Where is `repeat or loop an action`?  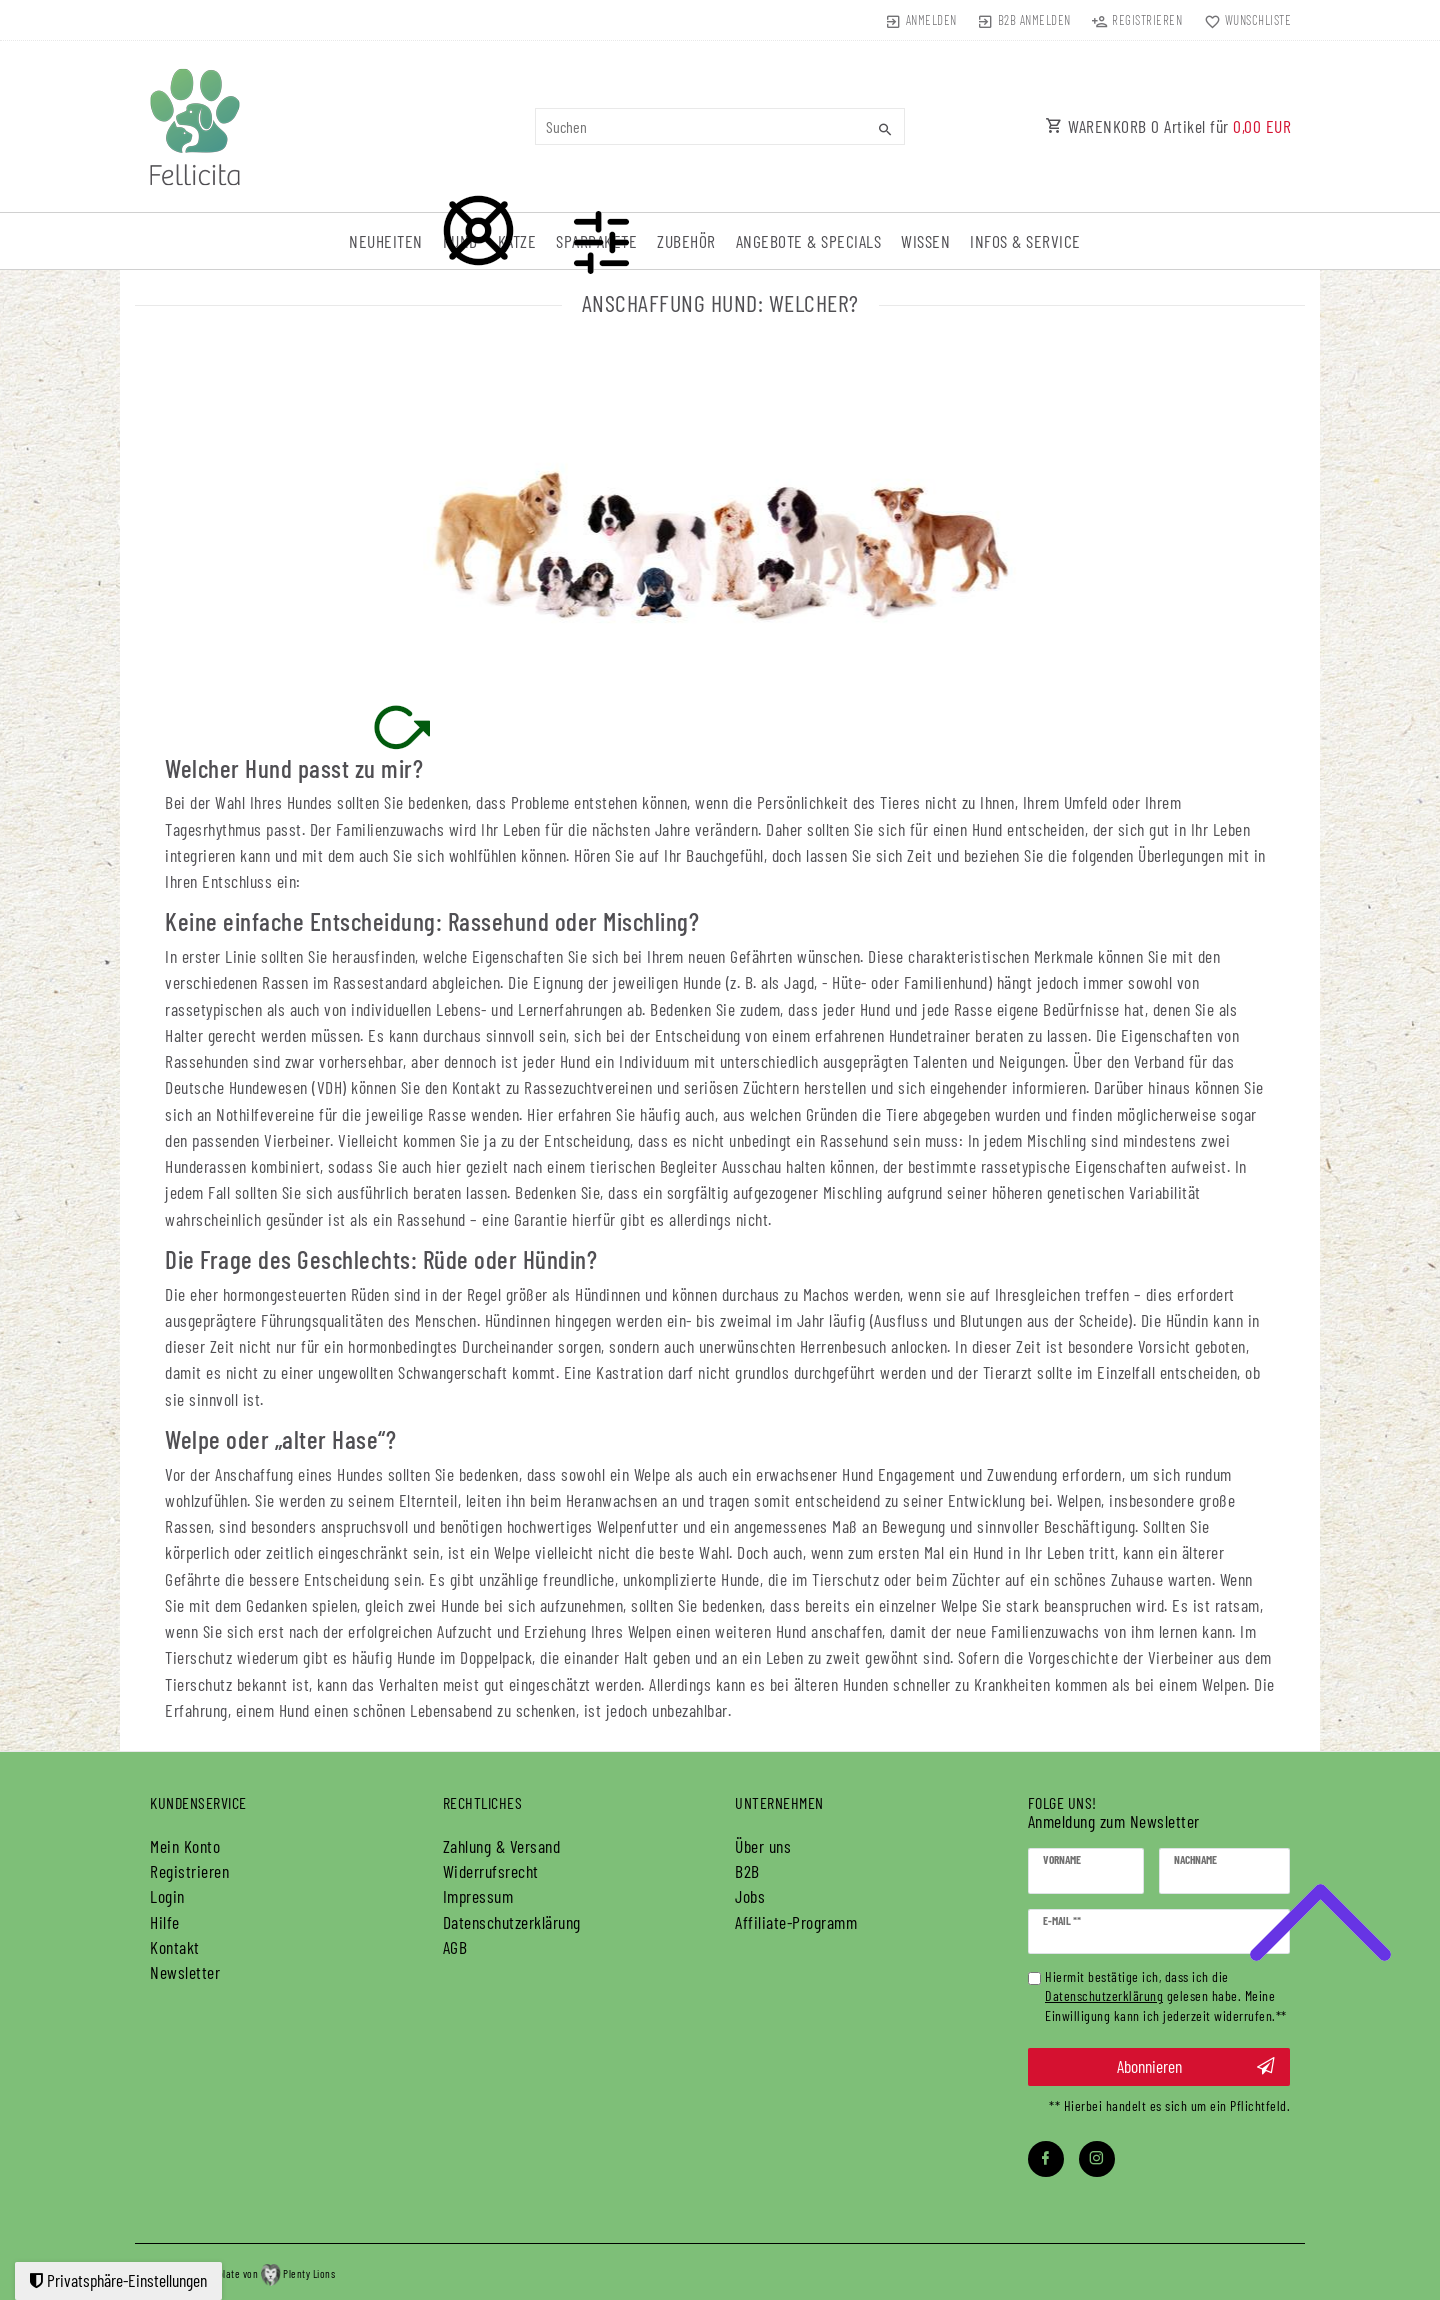 repeat or loop an action is located at coordinates (402, 724).